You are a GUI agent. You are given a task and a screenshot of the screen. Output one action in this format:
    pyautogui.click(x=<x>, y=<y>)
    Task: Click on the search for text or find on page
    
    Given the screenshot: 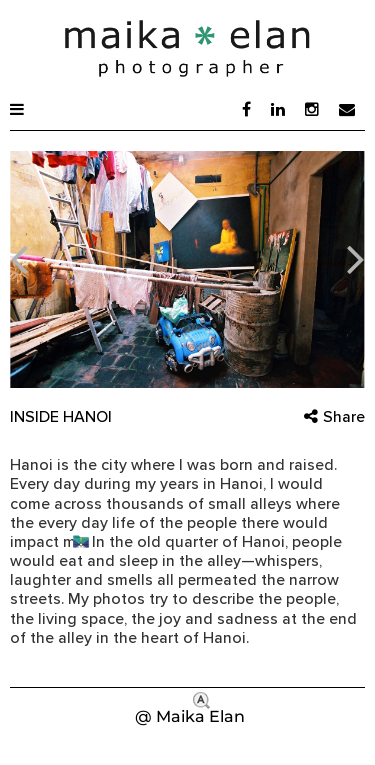 What is the action you would take?
    pyautogui.click(x=201, y=700)
    